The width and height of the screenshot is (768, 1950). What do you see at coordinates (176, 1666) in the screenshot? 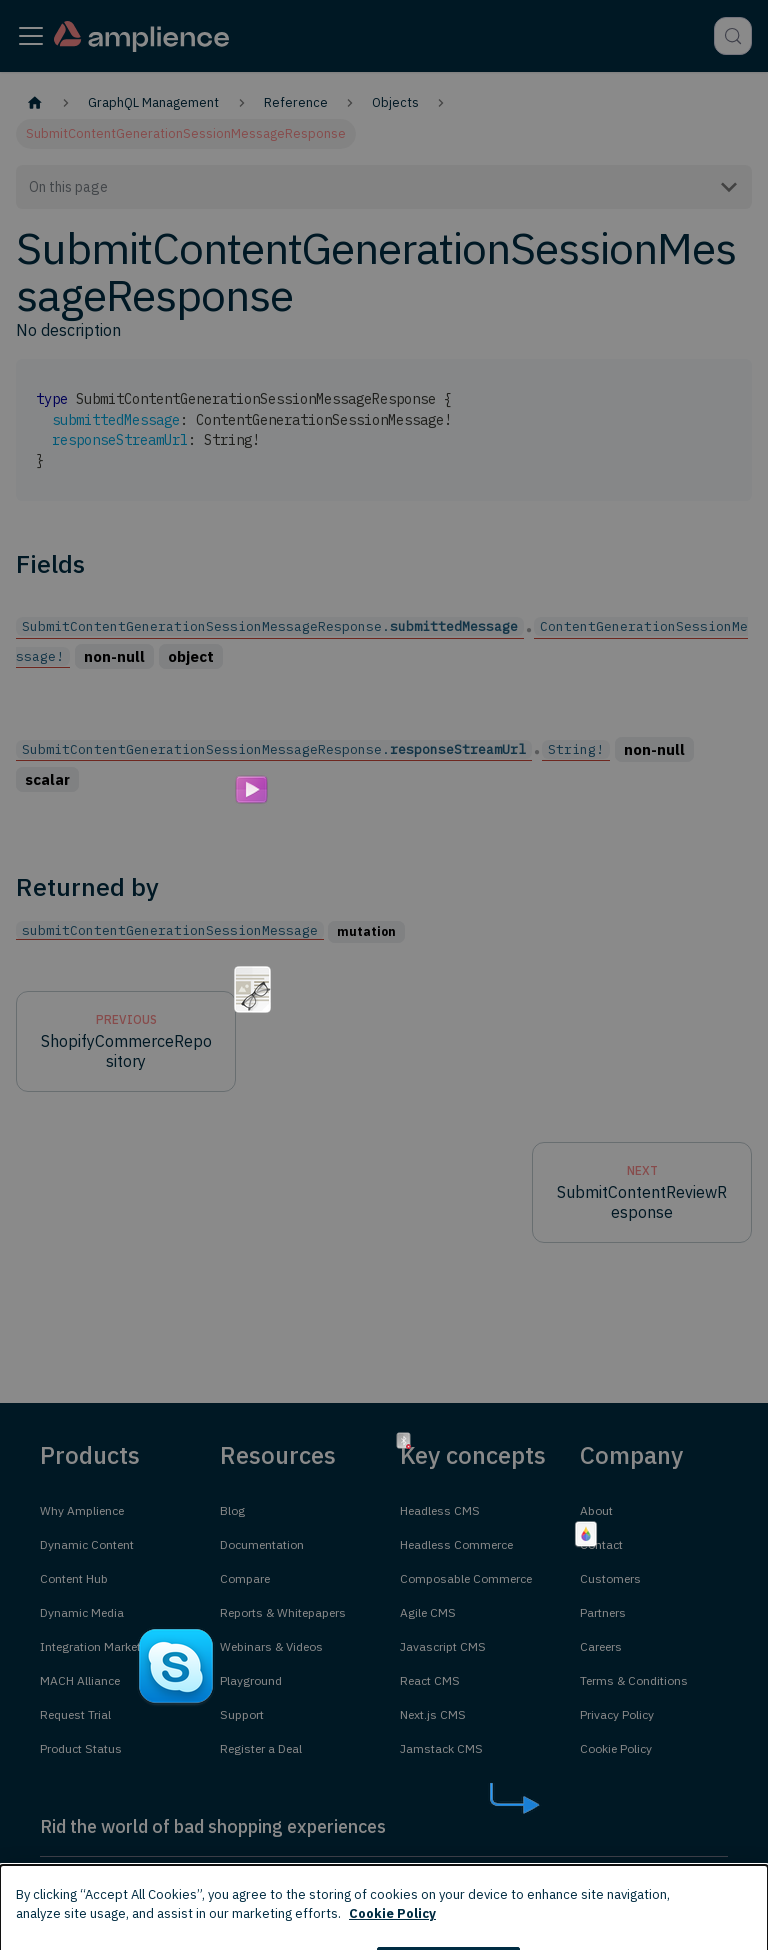
I see `open Skype app` at bounding box center [176, 1666].